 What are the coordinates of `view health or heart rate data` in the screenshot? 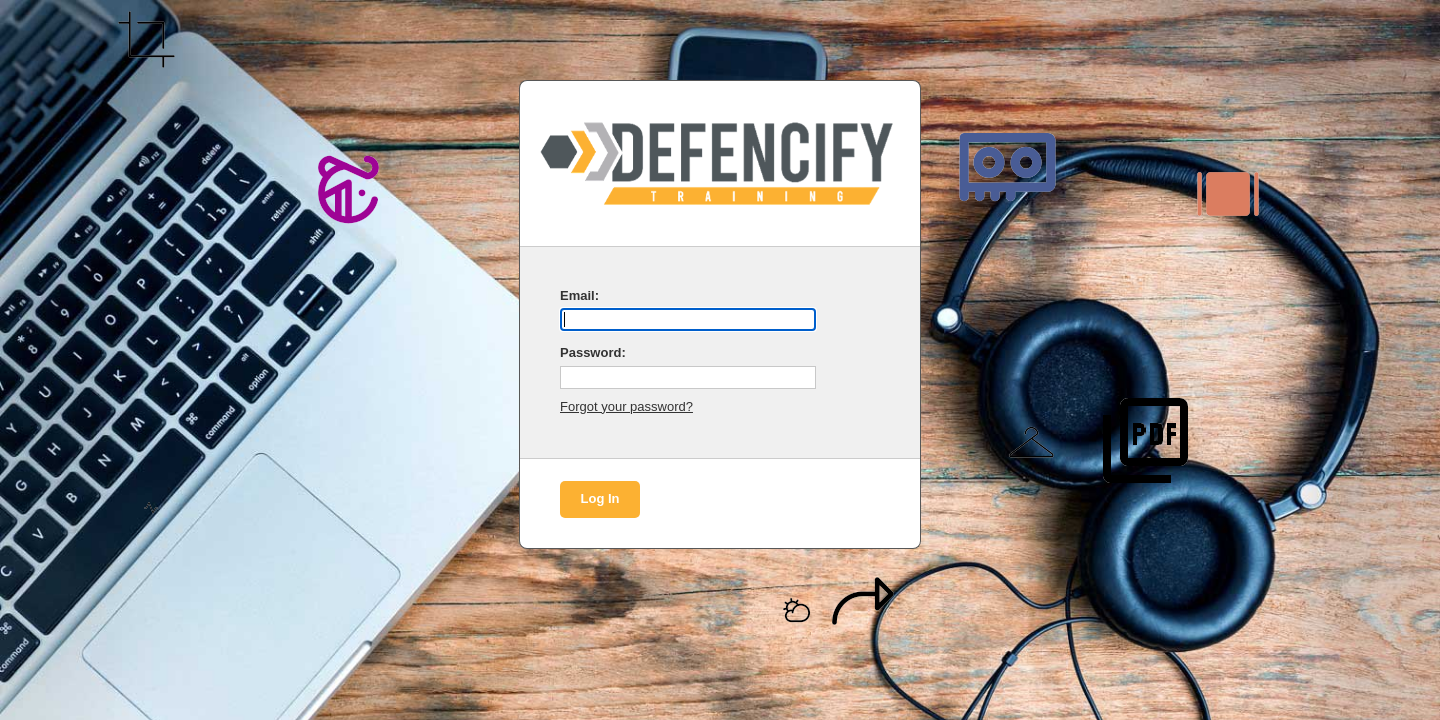 It's located at (151, 508).